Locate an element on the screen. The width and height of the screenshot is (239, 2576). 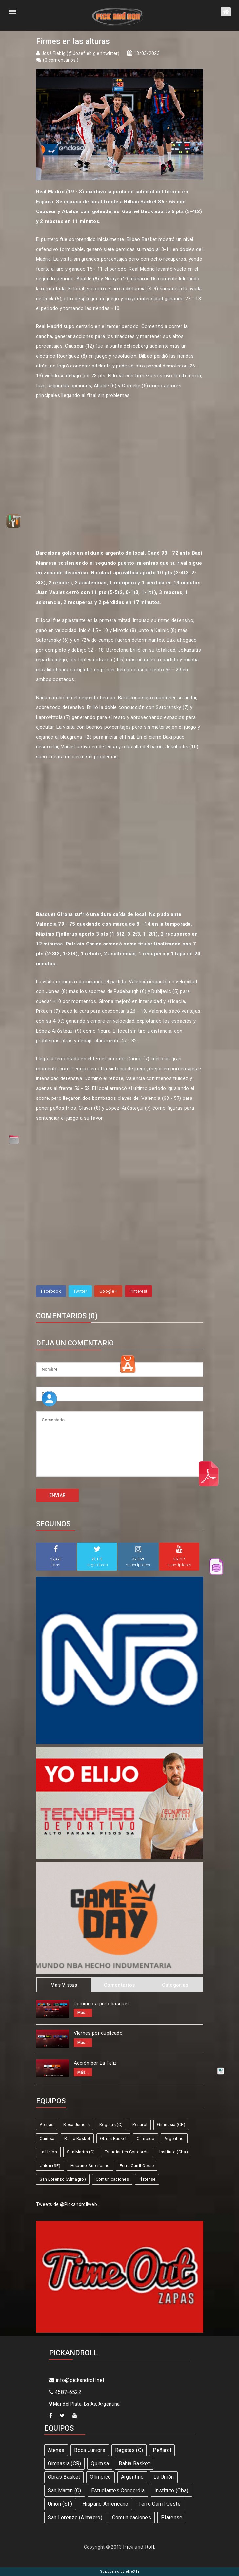
open workbench or developer tools app is located at coordinates (13, 521).